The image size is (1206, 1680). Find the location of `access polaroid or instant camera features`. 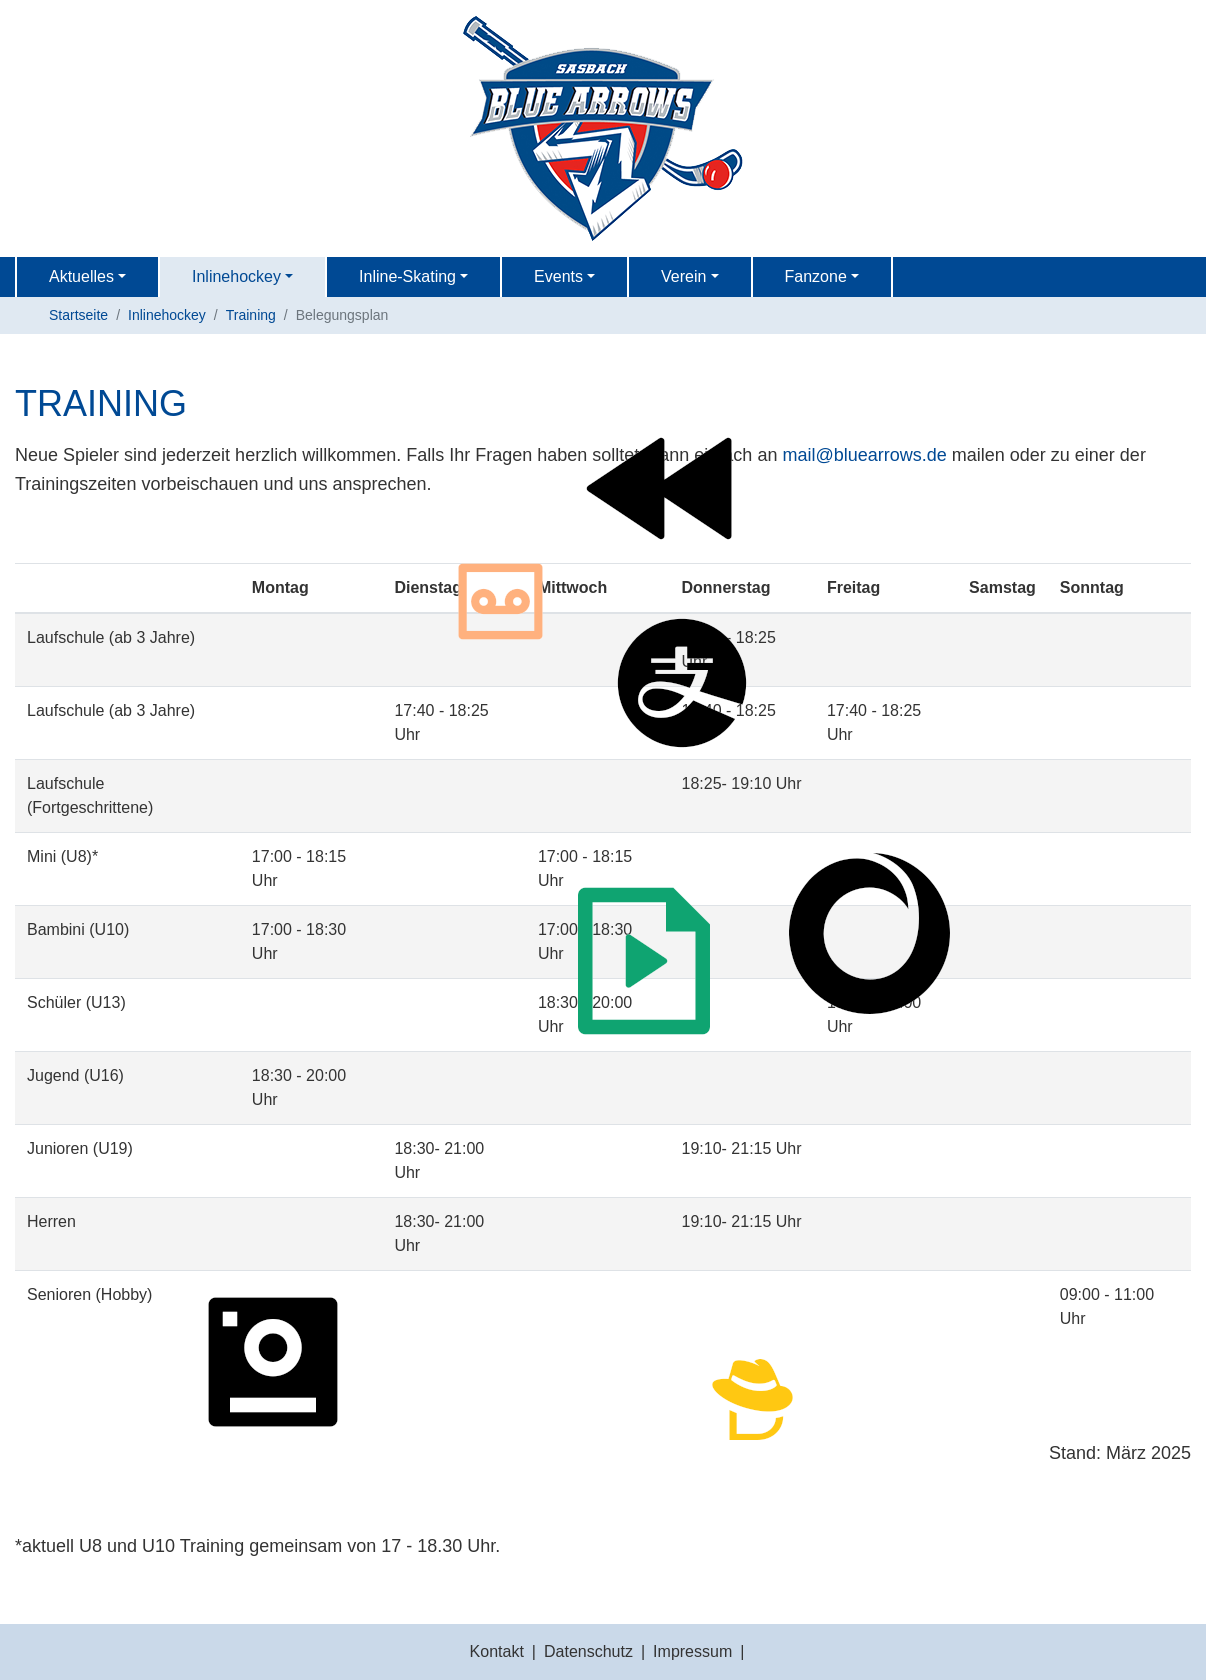

access polaroid or instant camera features is located at coordinates (273, 1362).